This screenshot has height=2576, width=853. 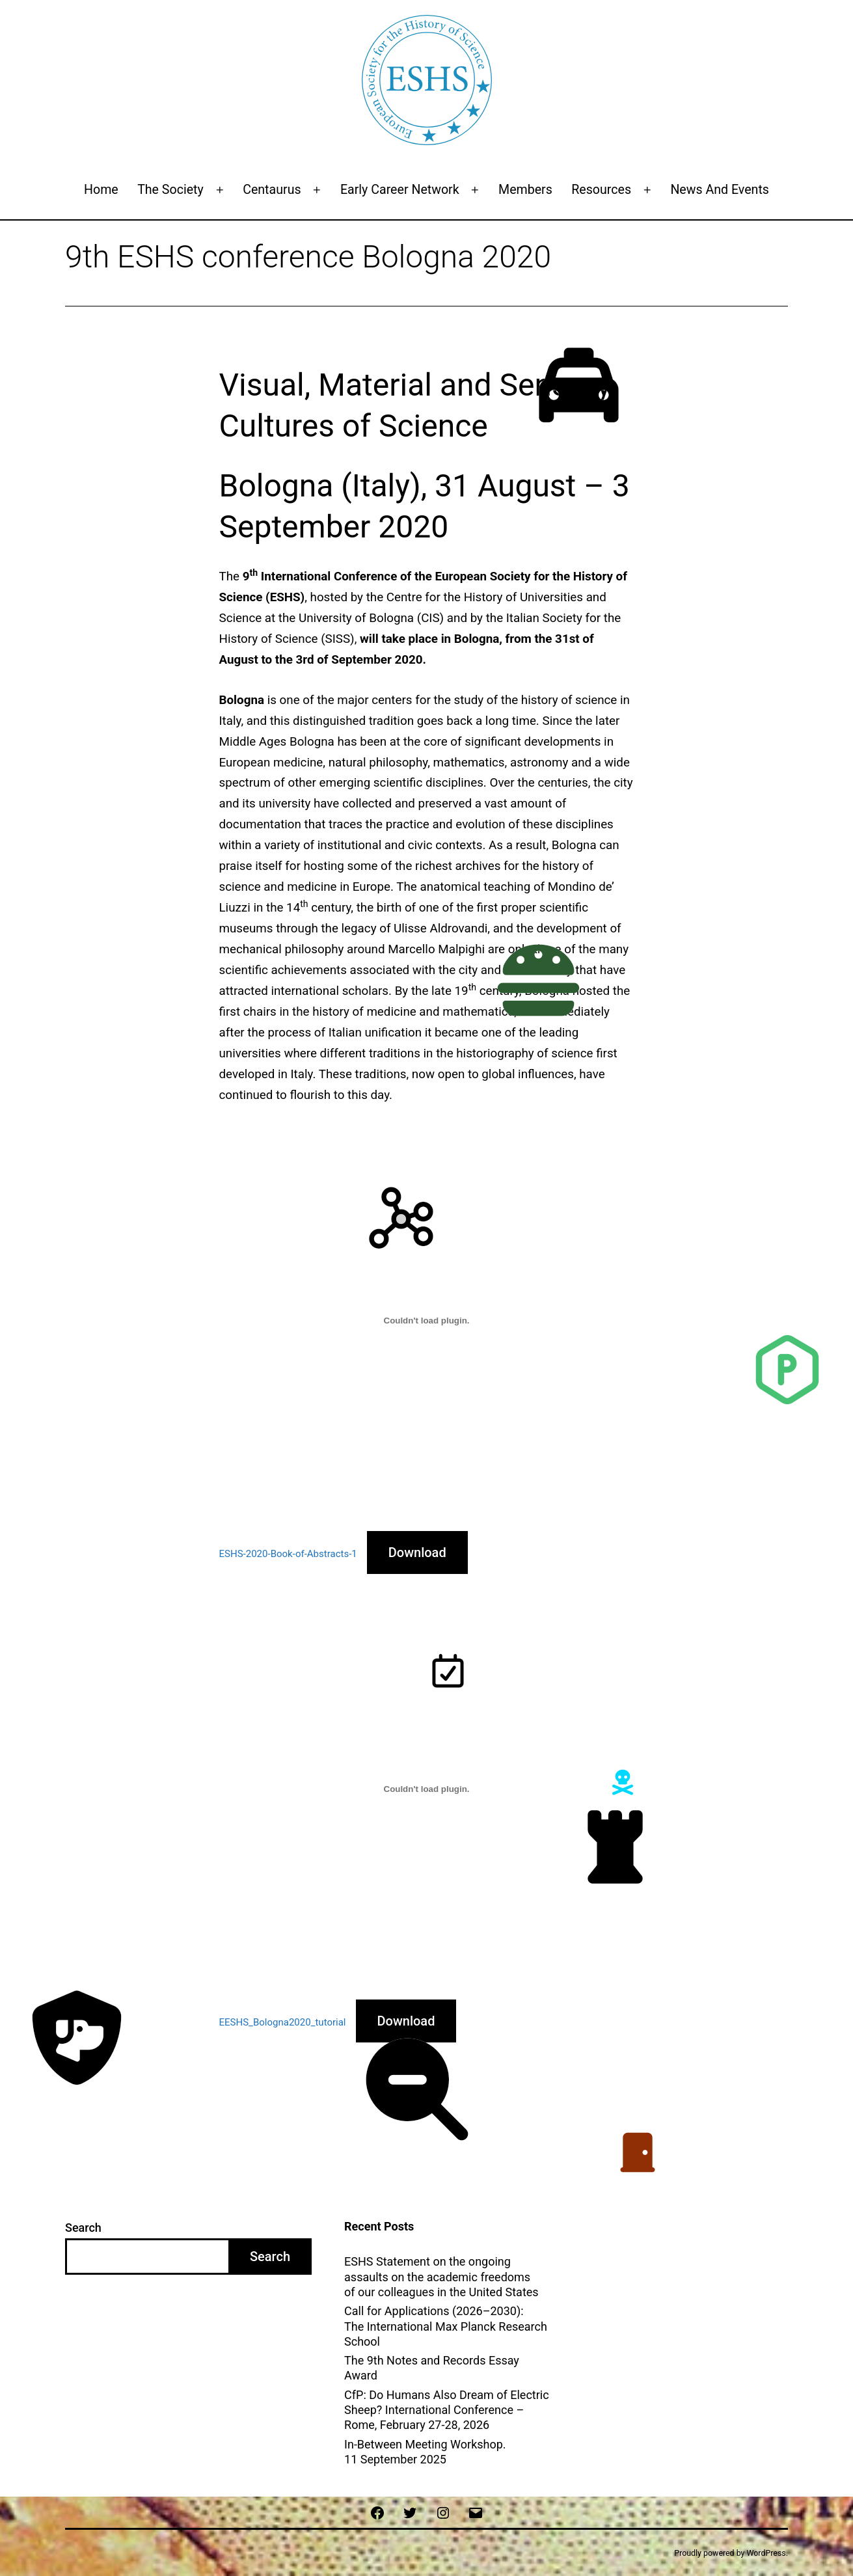 I want to click on indicates dangerous or hazardous content, so click(x=623, y=1782).